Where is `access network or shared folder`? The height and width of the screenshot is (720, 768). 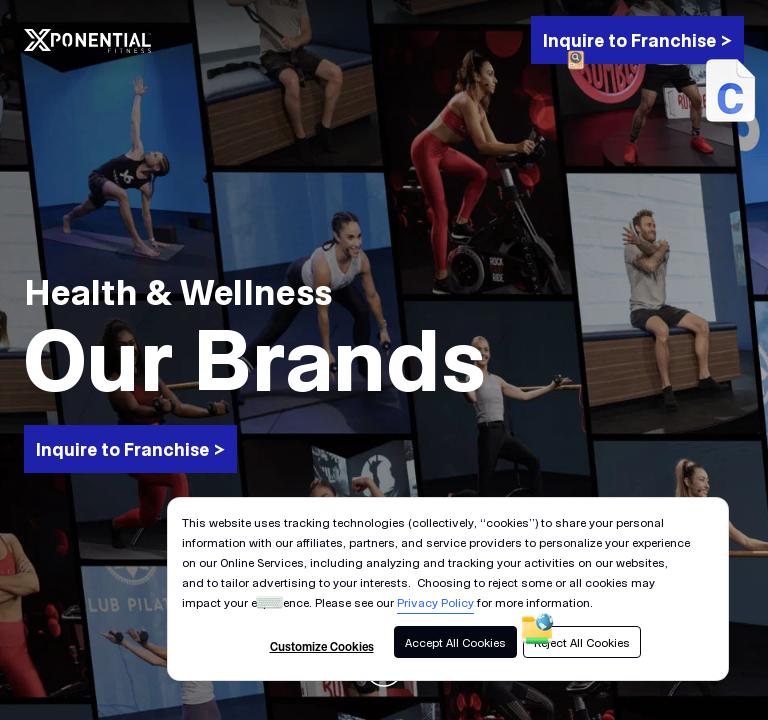
access network or shared folder is located at coordinates (537, 629).